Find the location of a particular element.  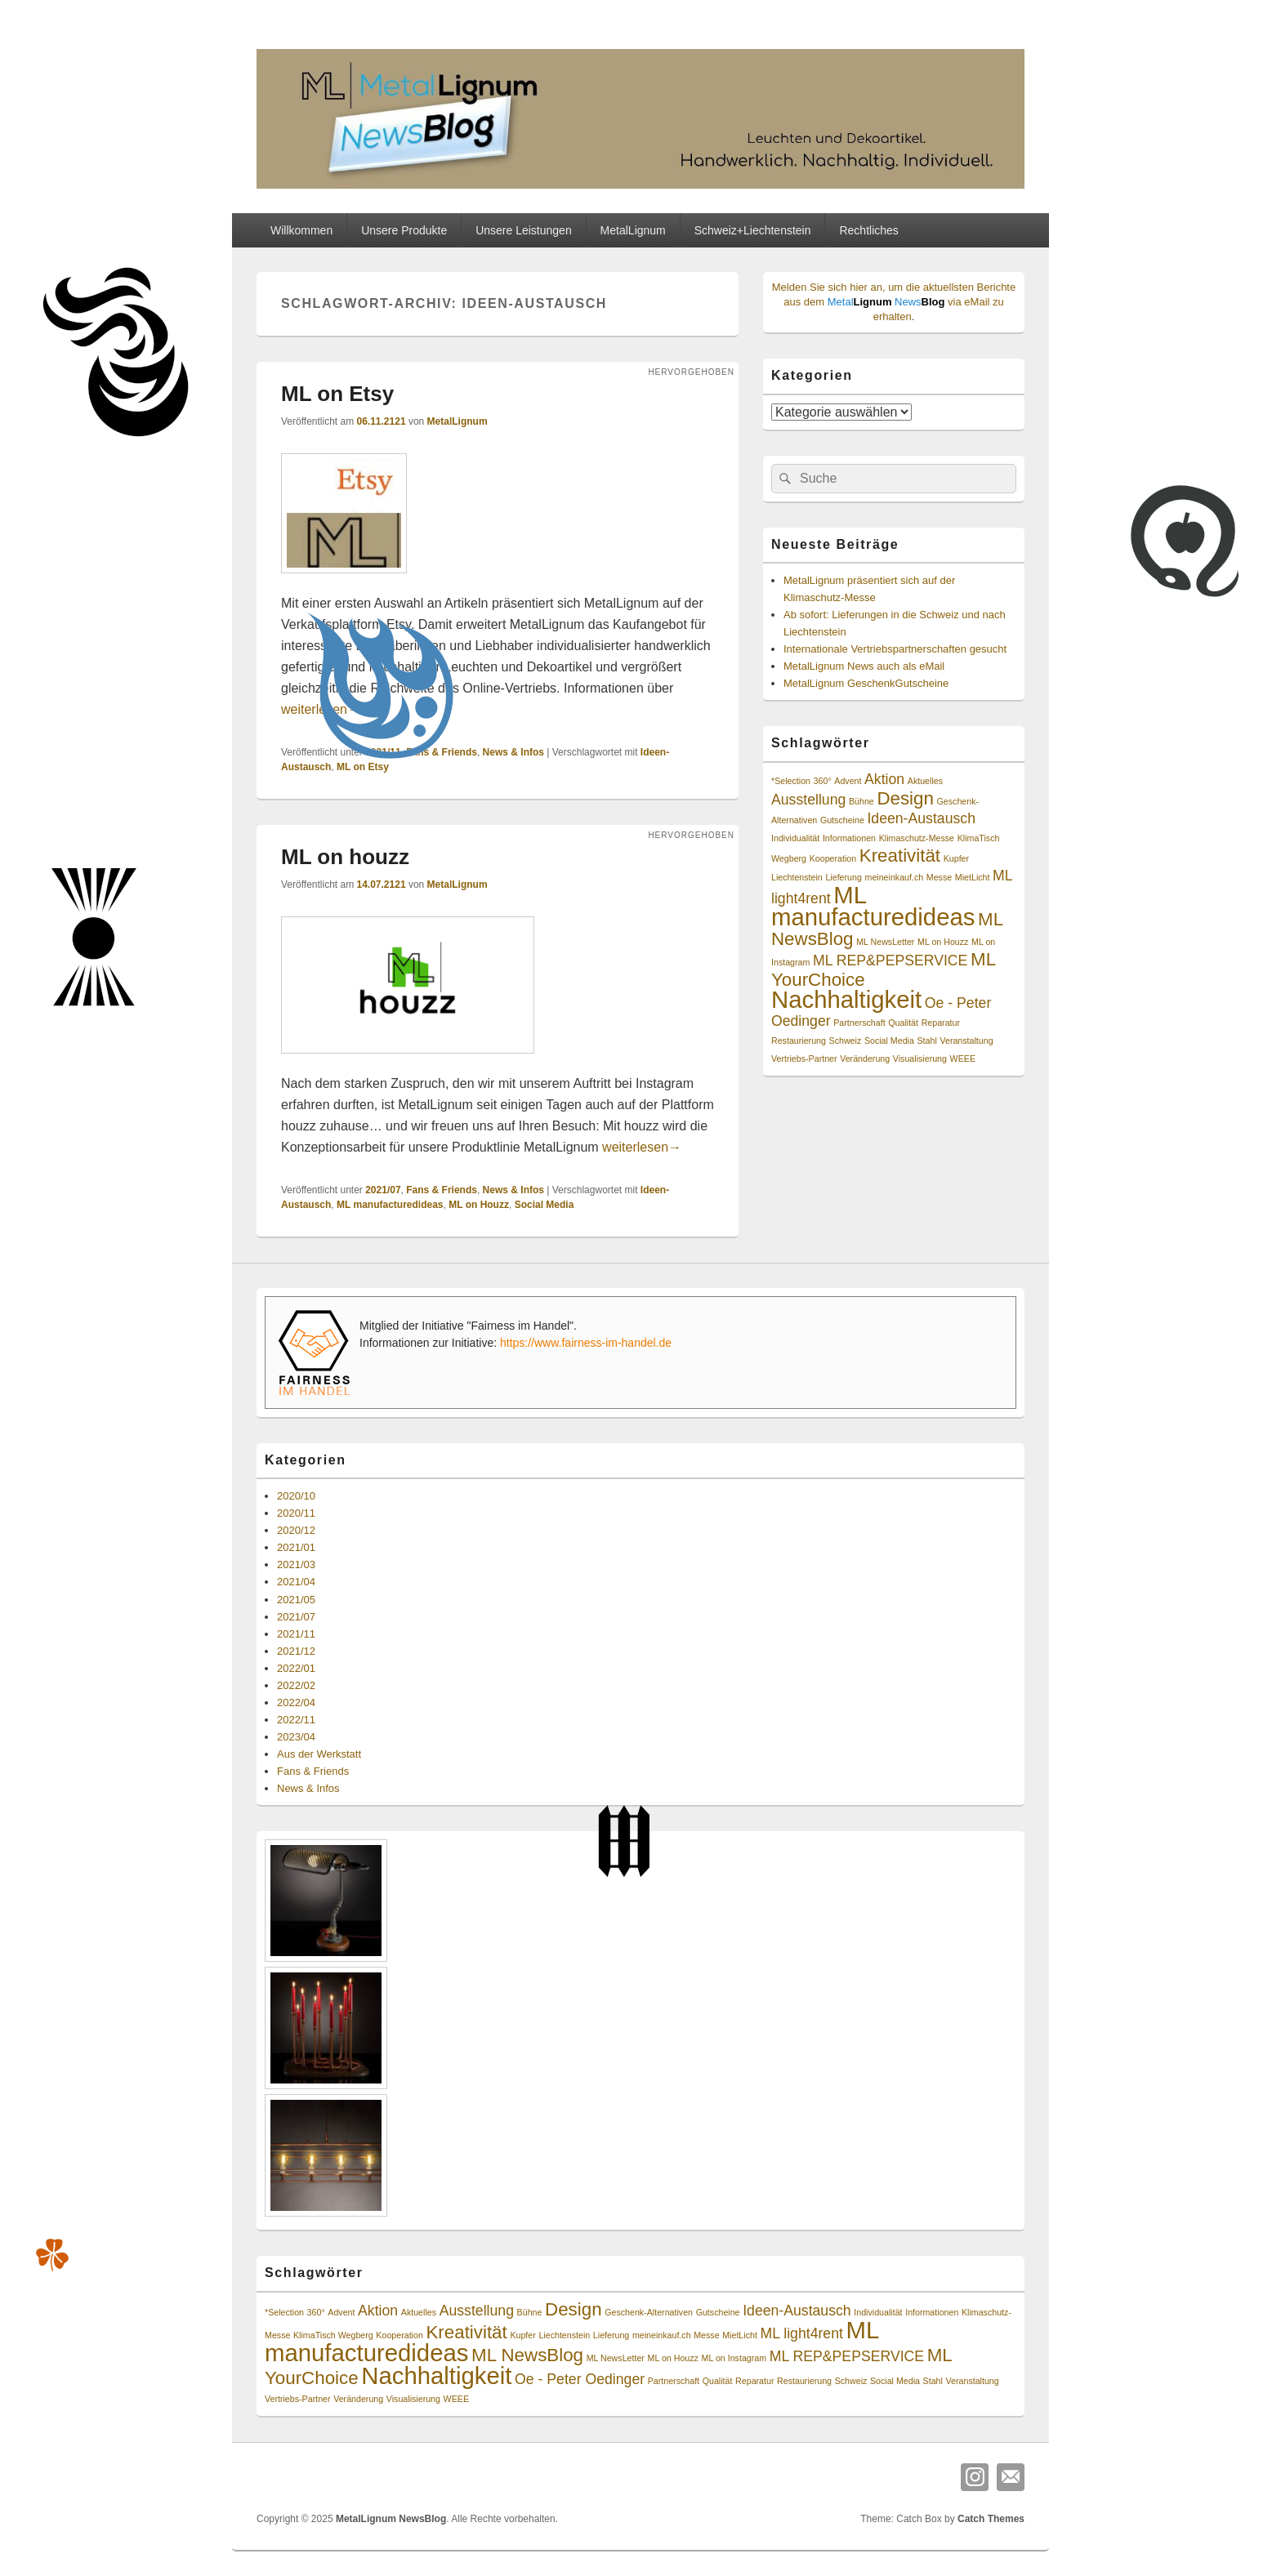

indicates Irish or St. Patrick's Day themed content is located at coordinates (52, 2255).